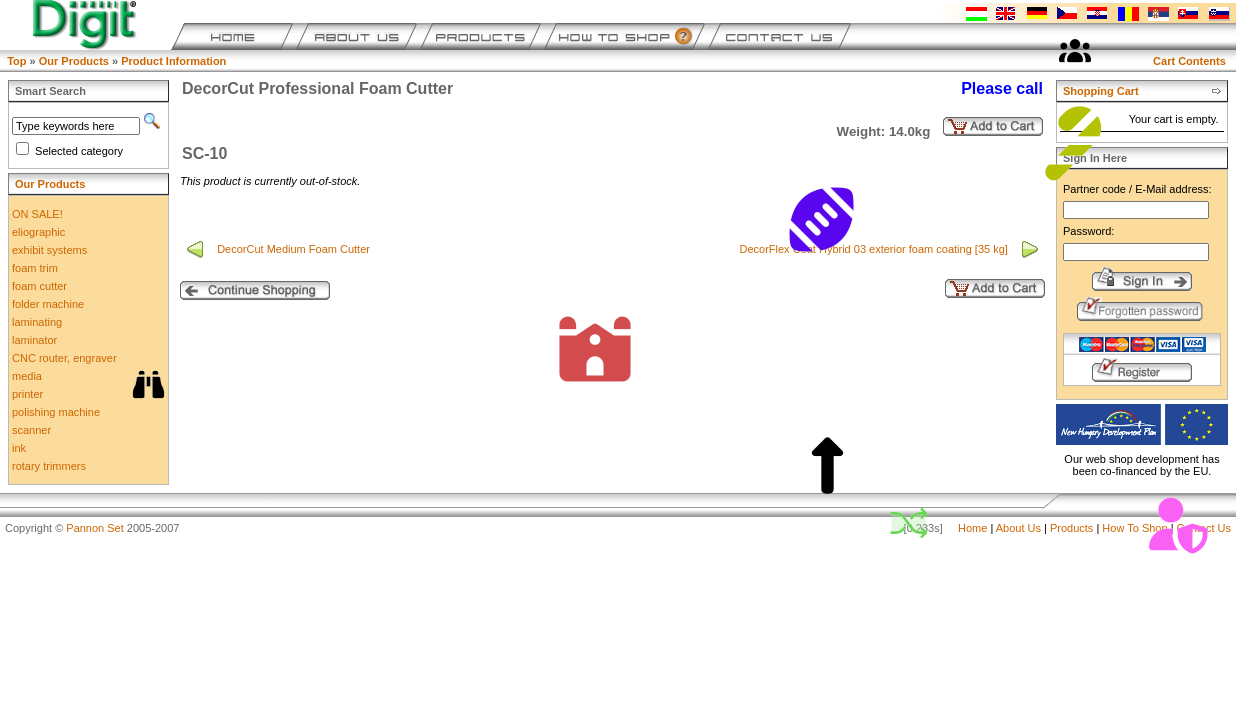  What do you see at coordinates (1177, 523) in the screenshot?
I see `access user privacy and security settings` at bounding box center [1177, 523].